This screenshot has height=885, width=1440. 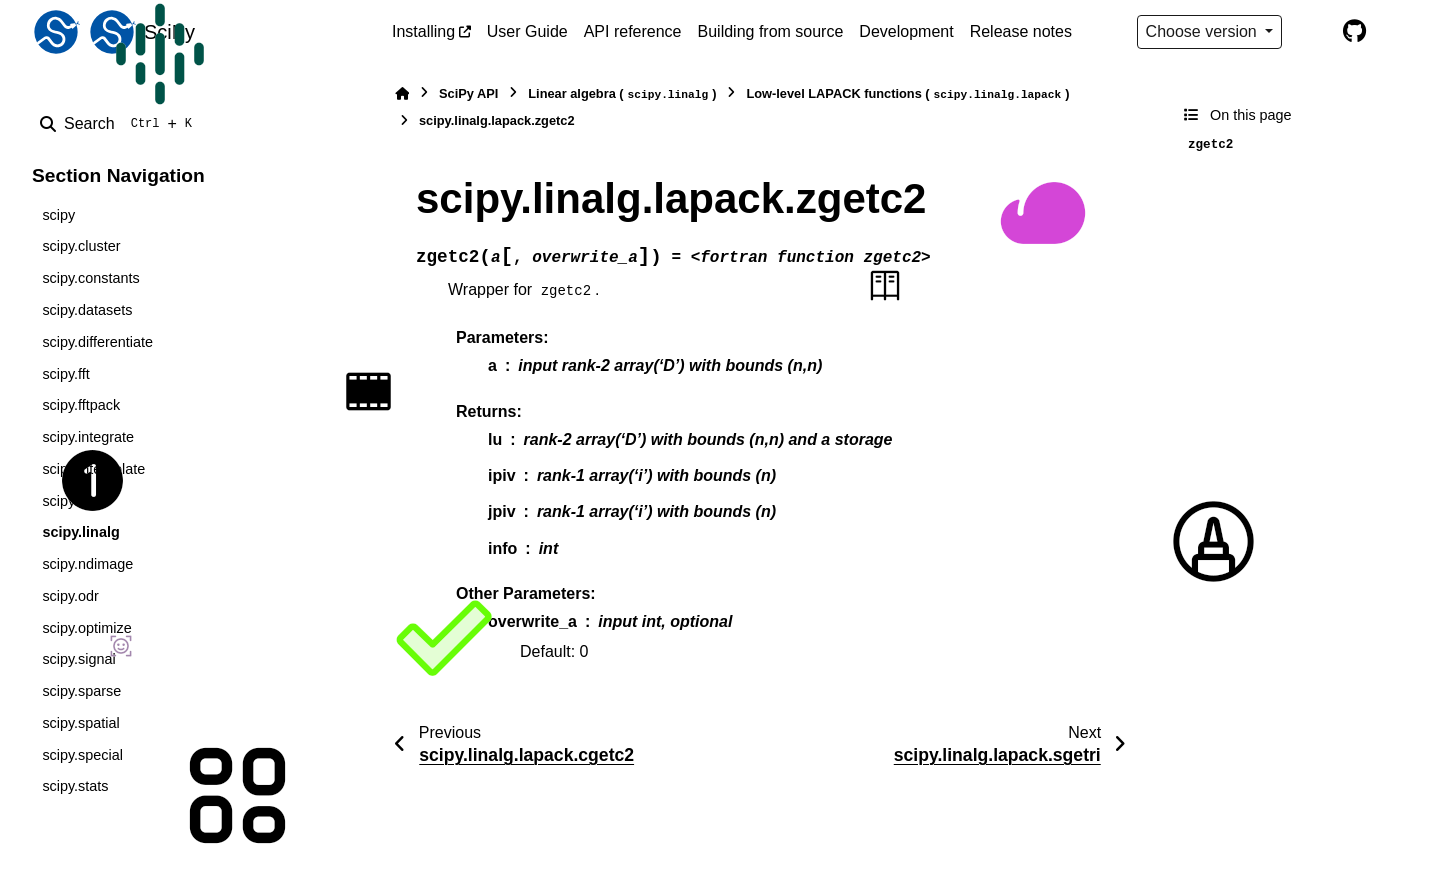 What do you see at coordinates (121, 646) in the screenshot?
I see `scan face to unlock or authenticate` at bounding box center [121, 646].